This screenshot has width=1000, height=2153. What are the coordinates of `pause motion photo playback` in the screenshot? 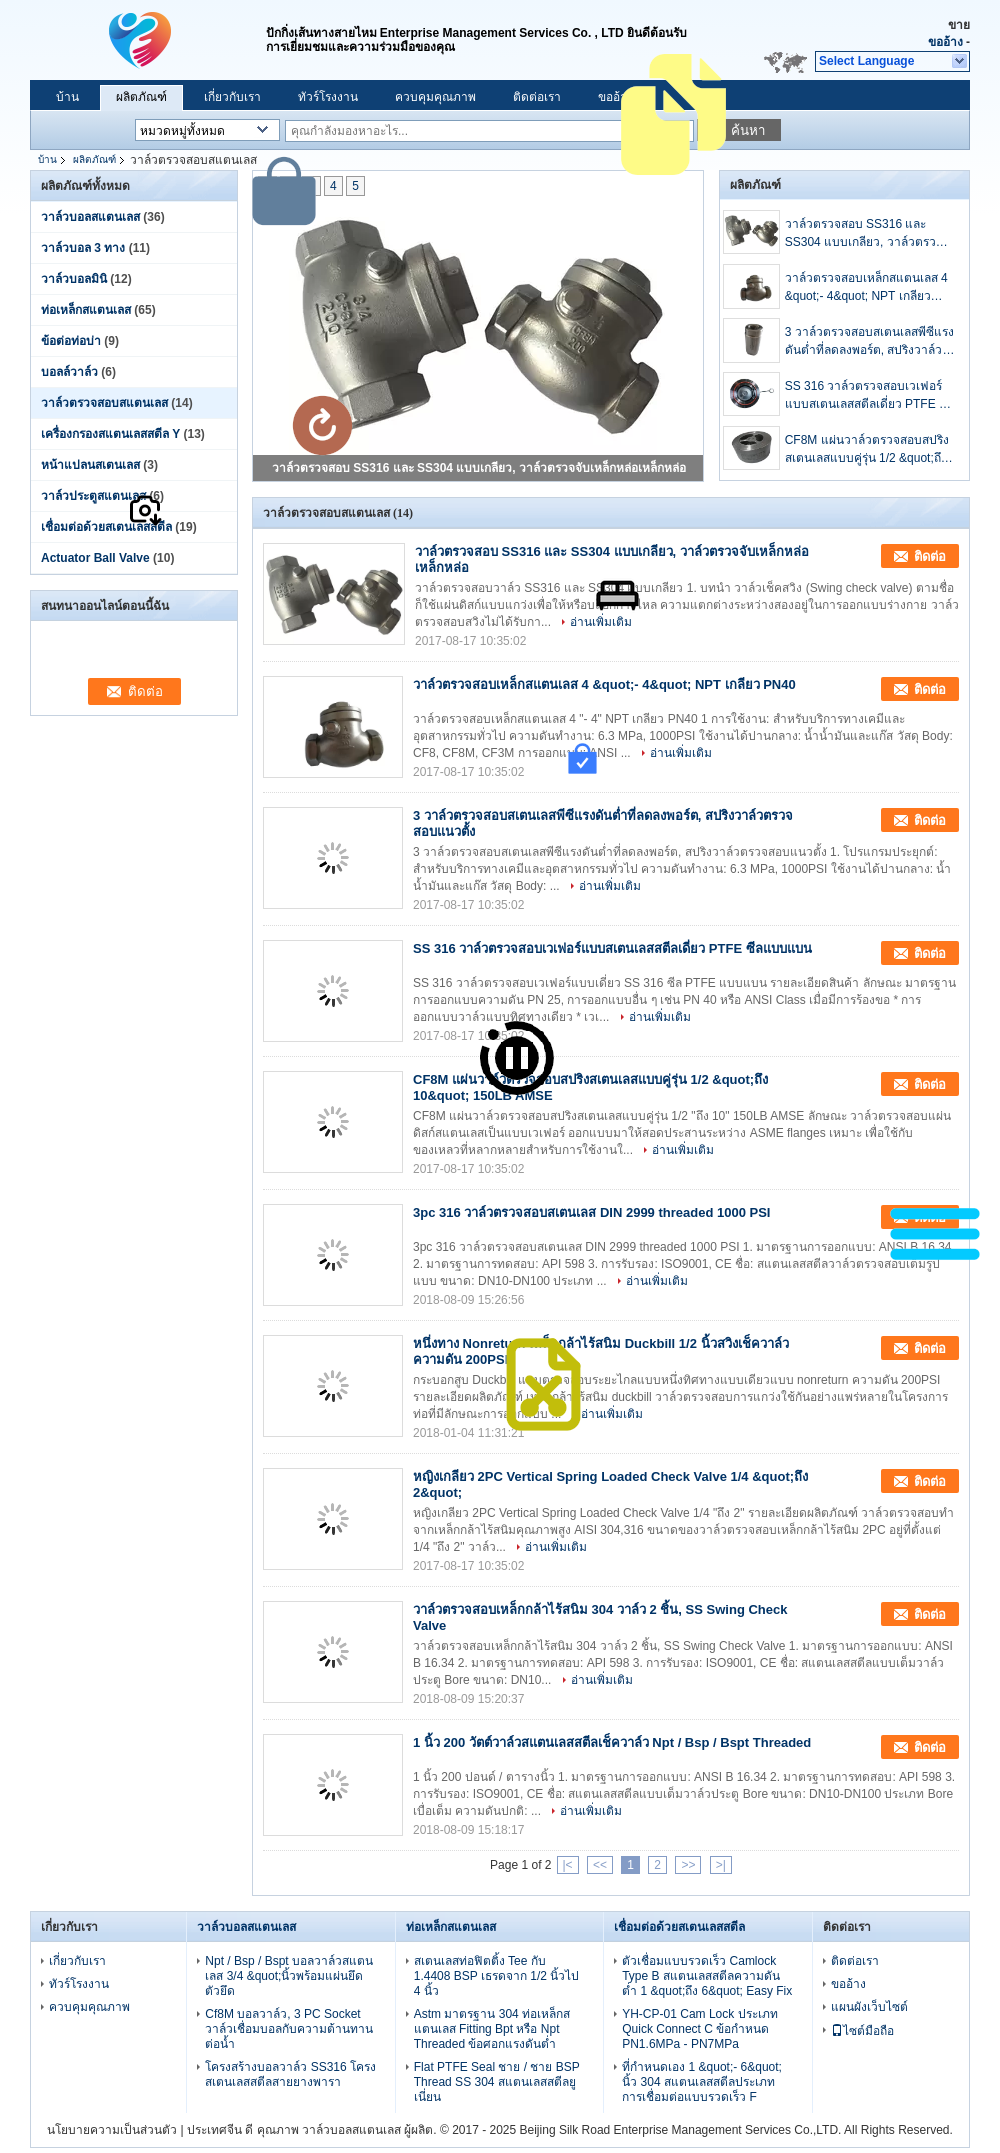 It's located at (517, 1058).